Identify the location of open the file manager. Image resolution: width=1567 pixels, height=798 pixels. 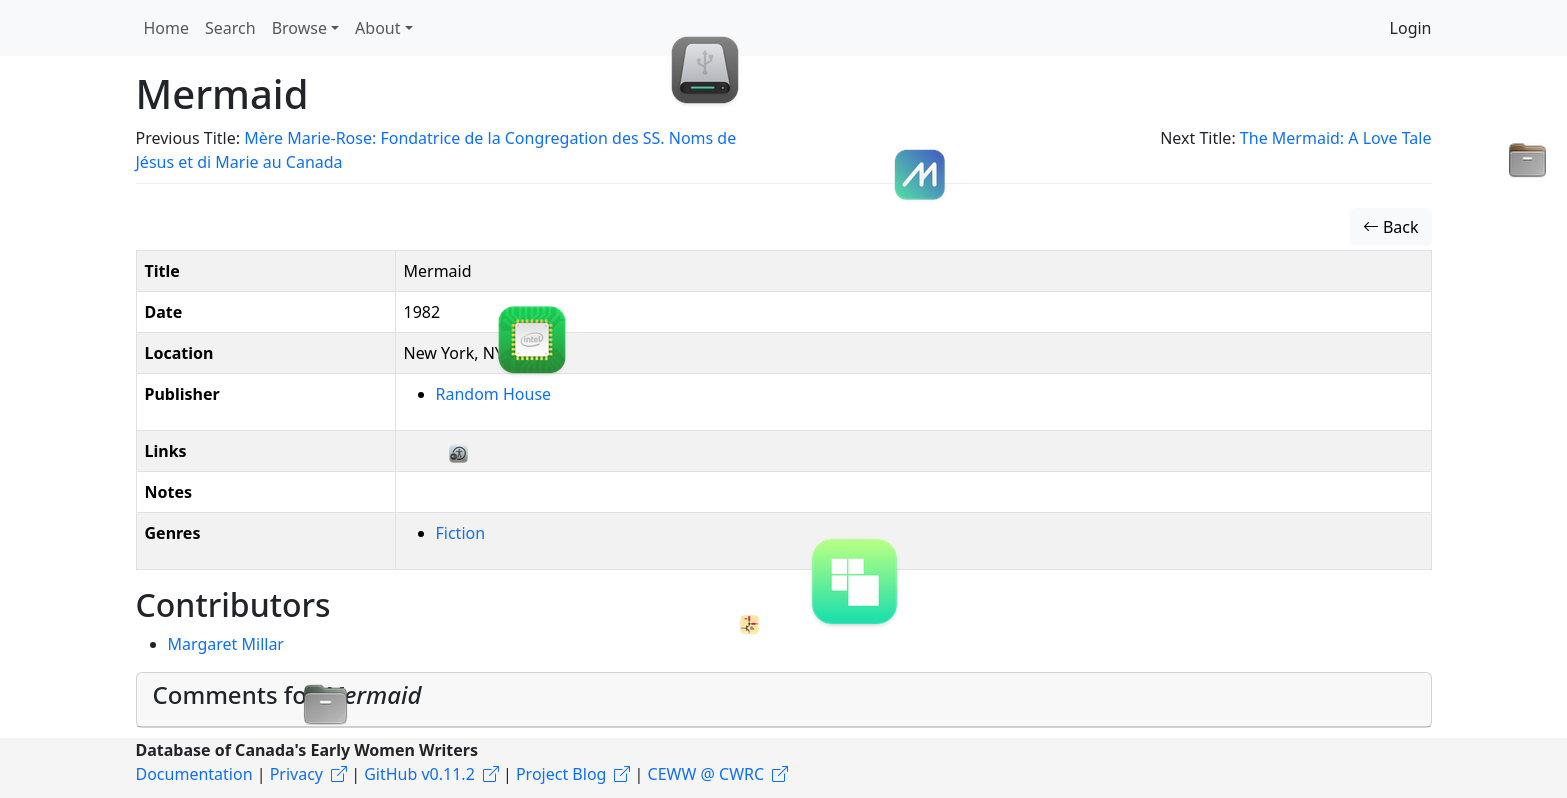
(325, 704).